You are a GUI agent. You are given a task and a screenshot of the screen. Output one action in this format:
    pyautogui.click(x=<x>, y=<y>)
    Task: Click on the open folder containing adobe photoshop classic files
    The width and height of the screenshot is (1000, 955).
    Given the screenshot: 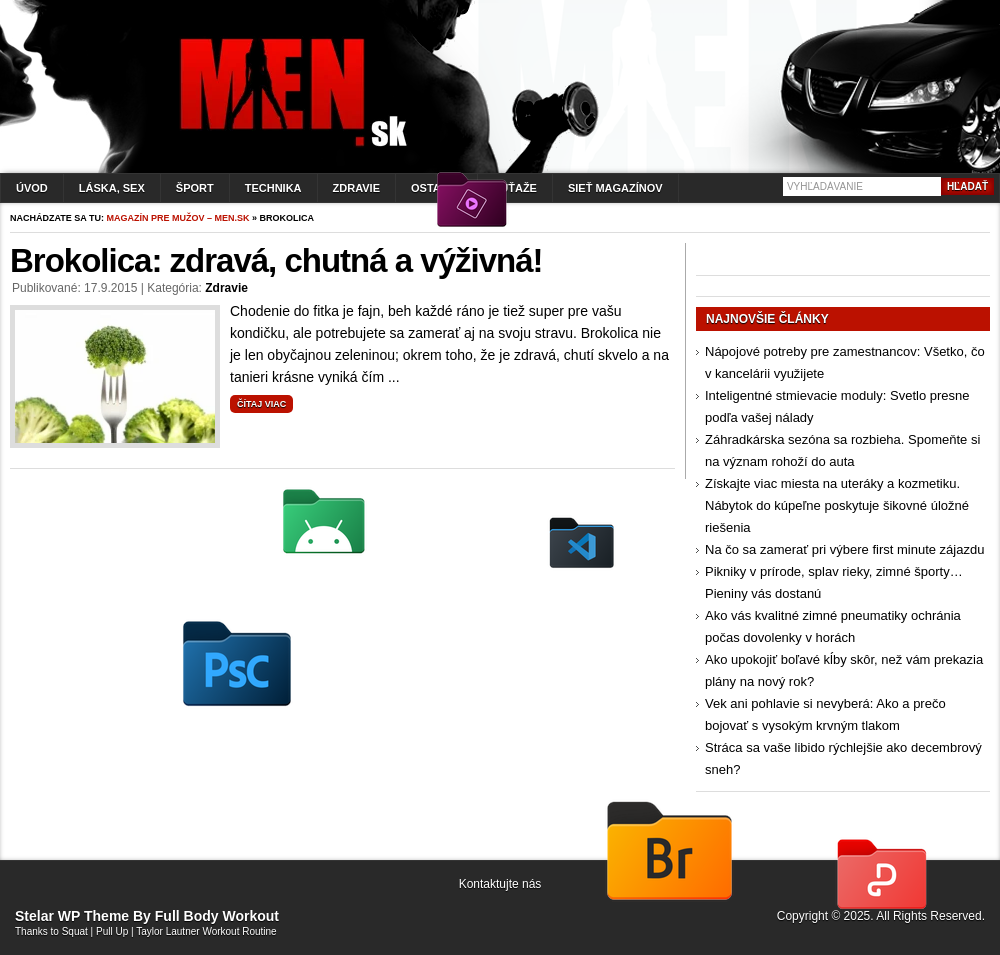 What is the action you would take?
    pyautogui.click(x=236, y=666)
    